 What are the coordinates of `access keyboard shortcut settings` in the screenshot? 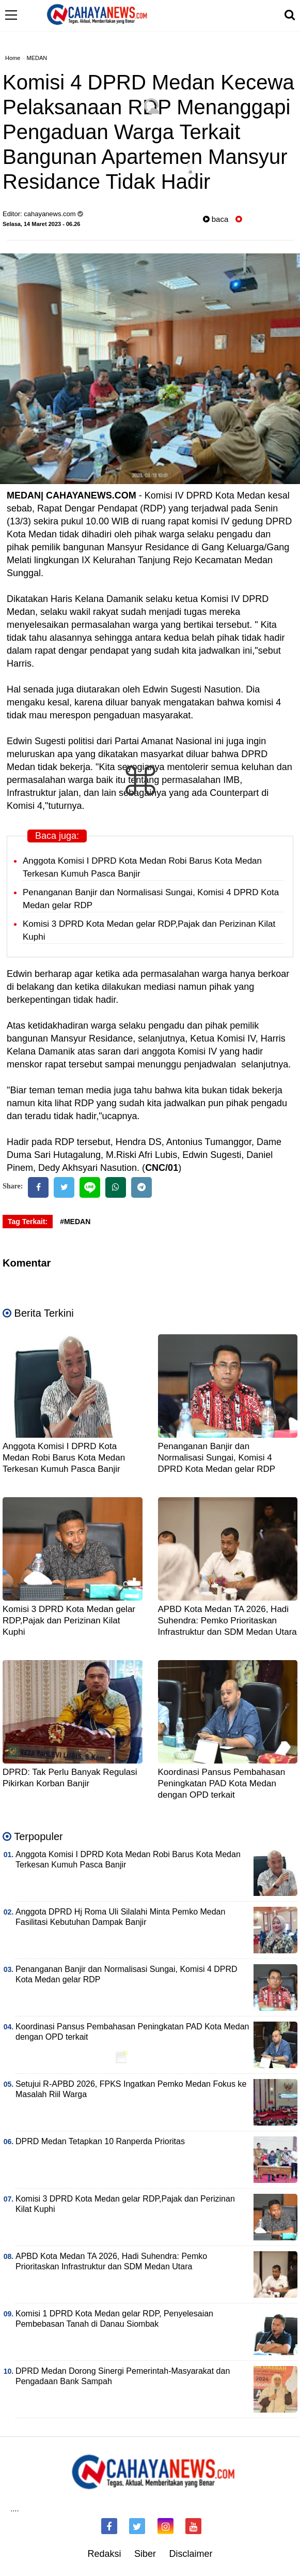 It's located at (140, 780).